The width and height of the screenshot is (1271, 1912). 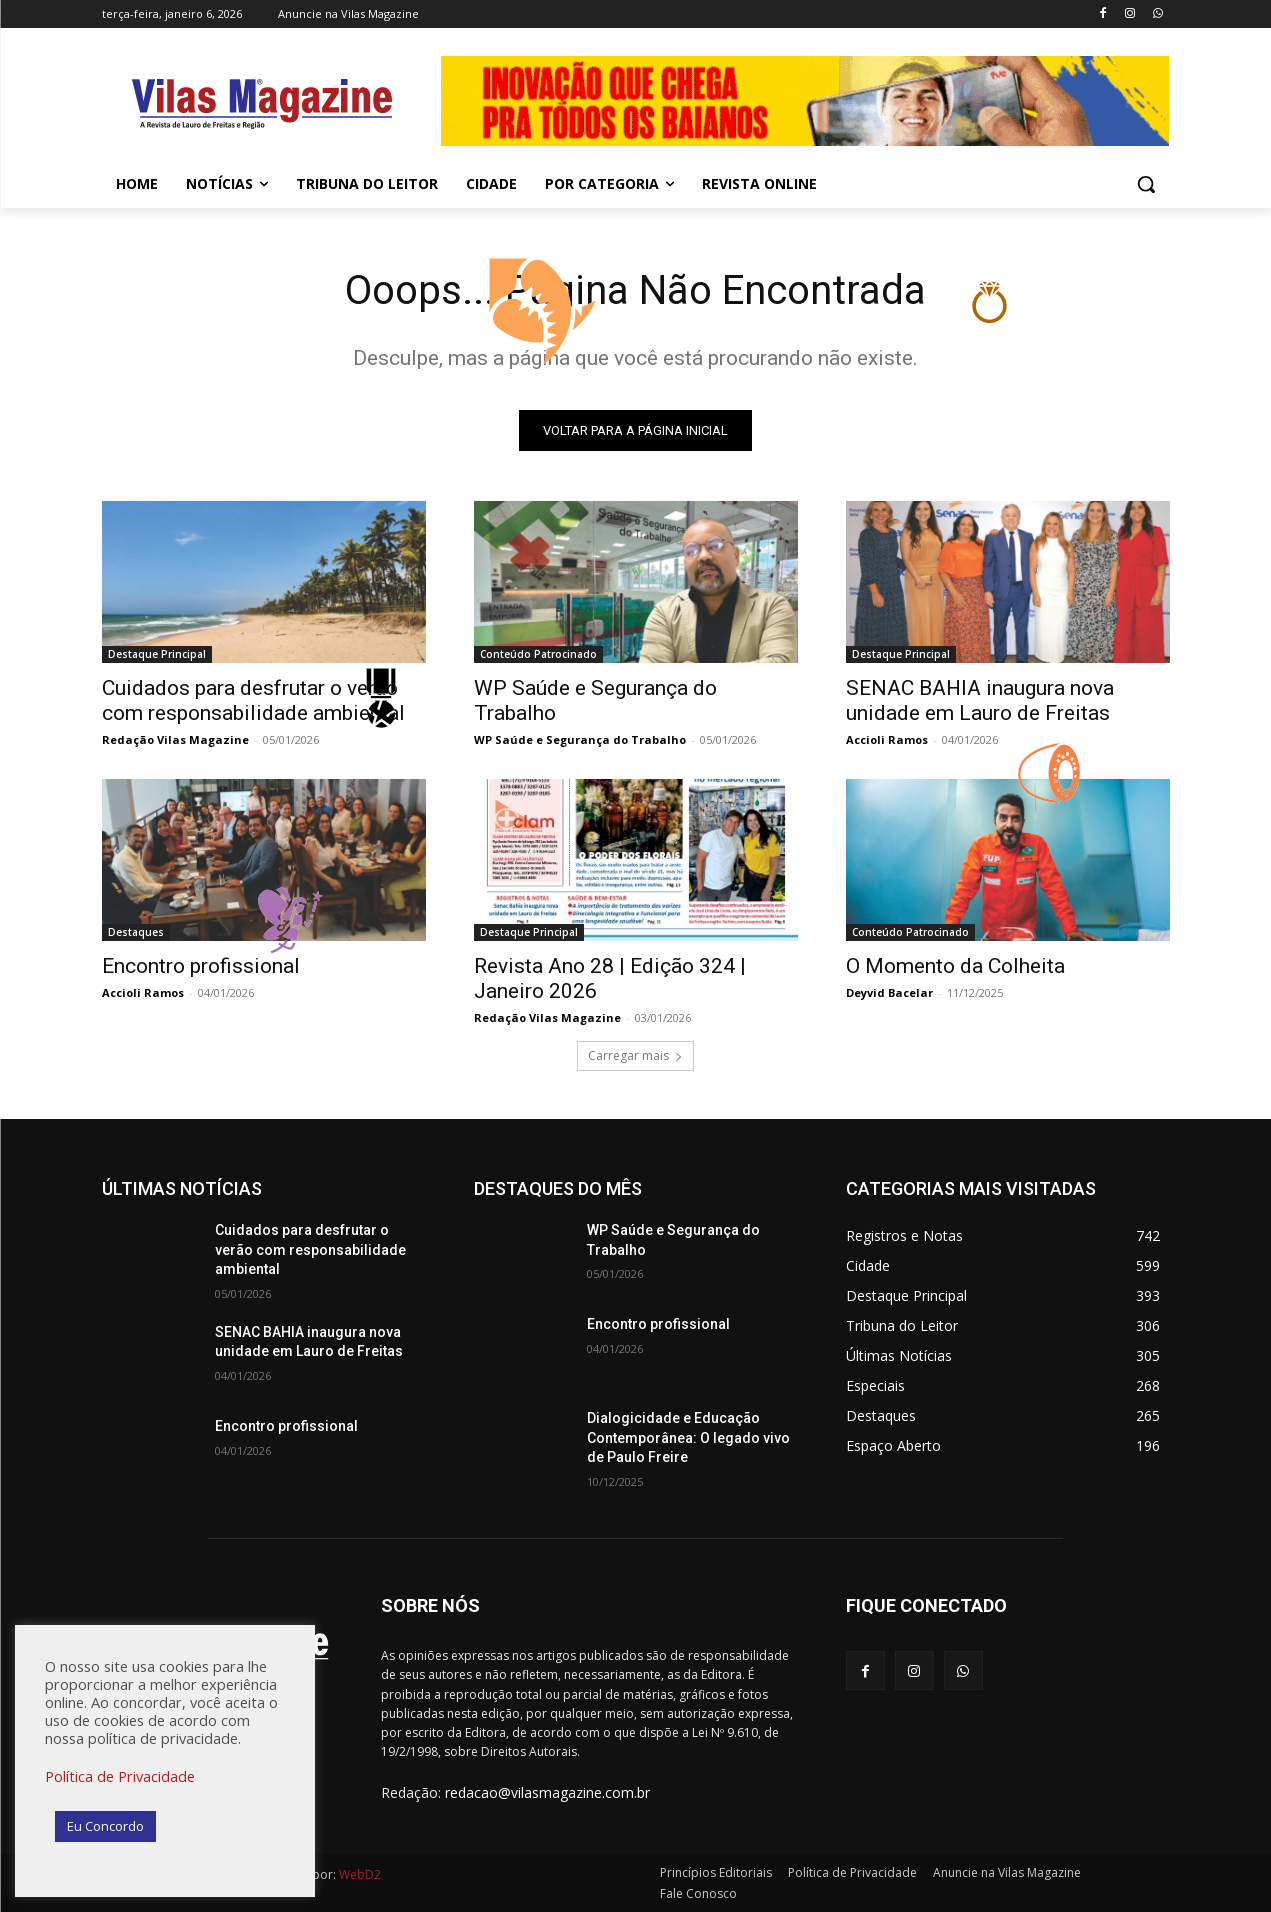 I want to click on access fairy tale or fantasy game content, so click(x=290, y=920).